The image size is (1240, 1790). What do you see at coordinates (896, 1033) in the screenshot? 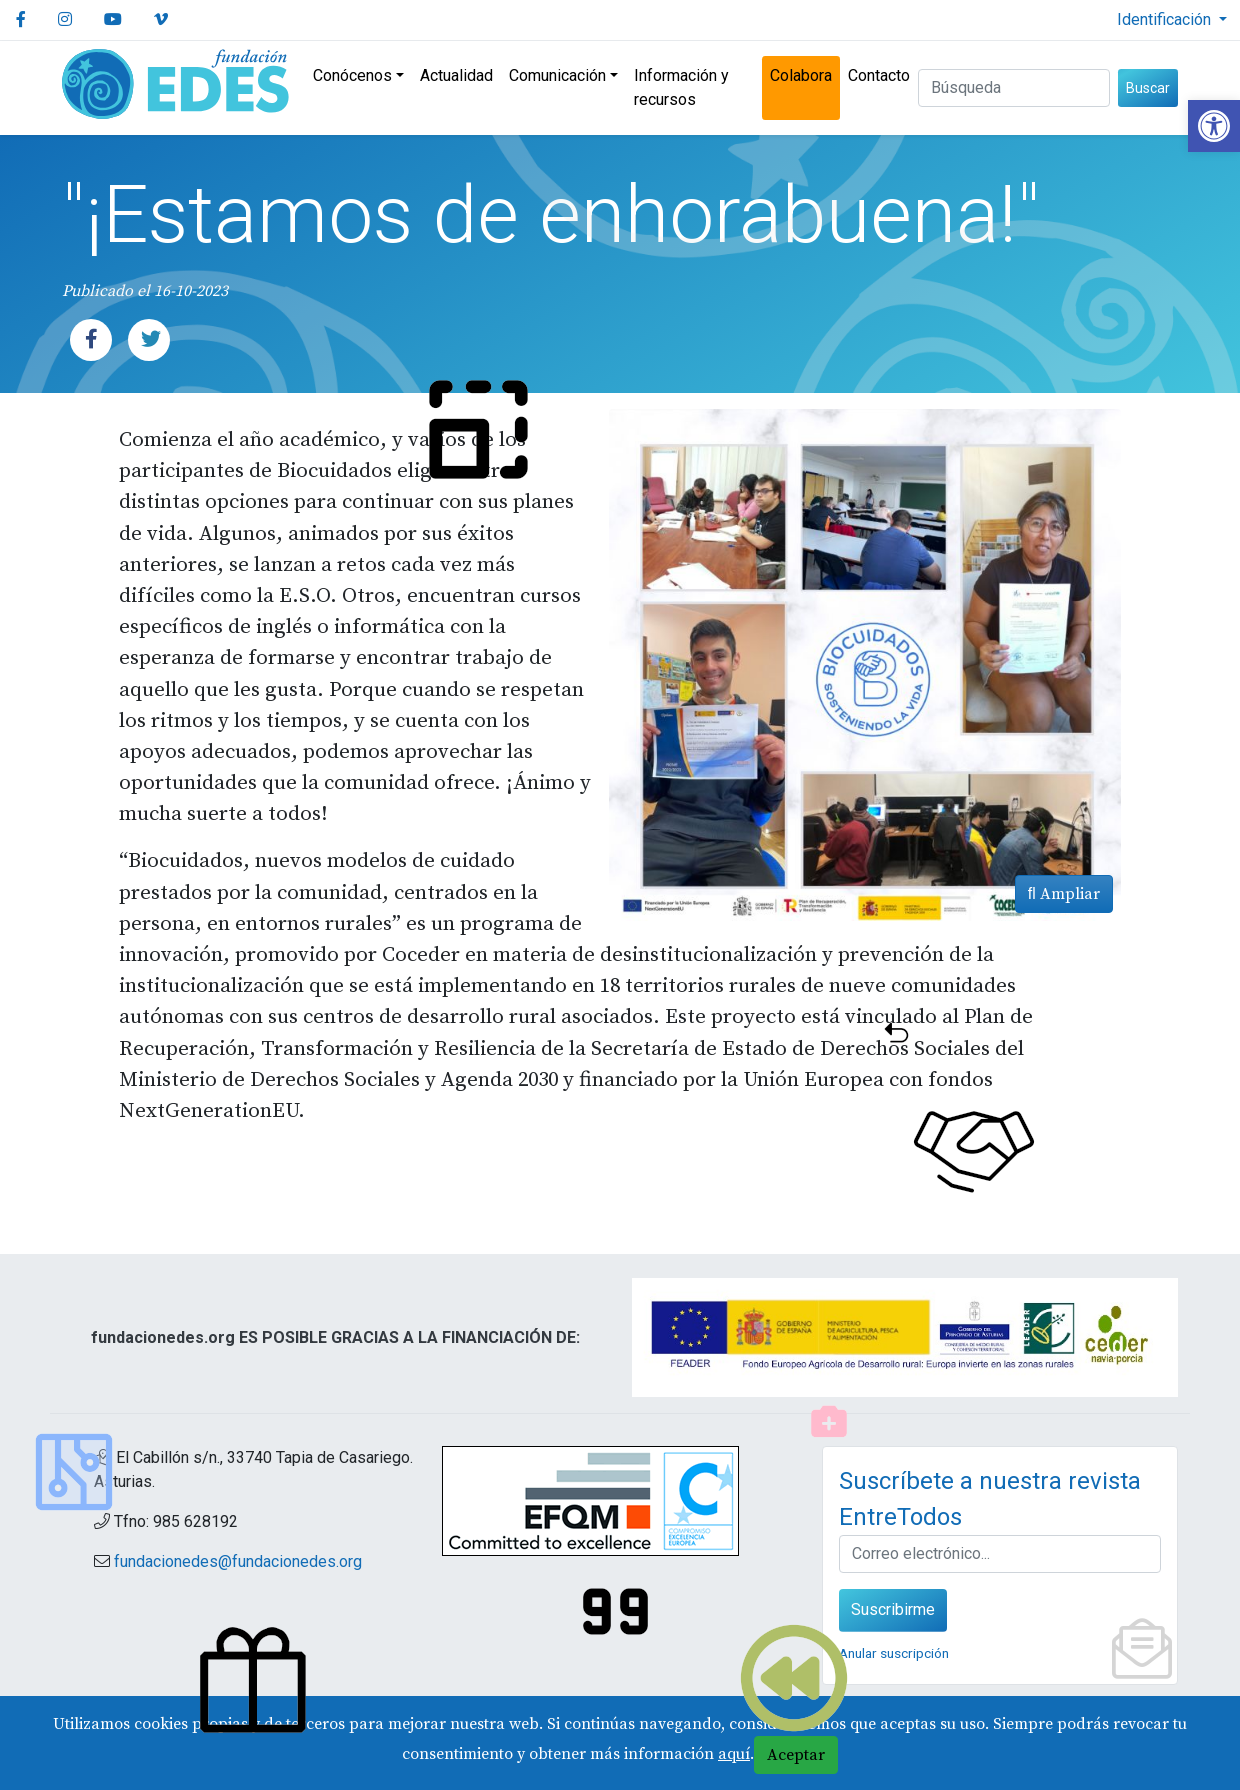
I see `undo previous action` at bounding box center [896, 1033].